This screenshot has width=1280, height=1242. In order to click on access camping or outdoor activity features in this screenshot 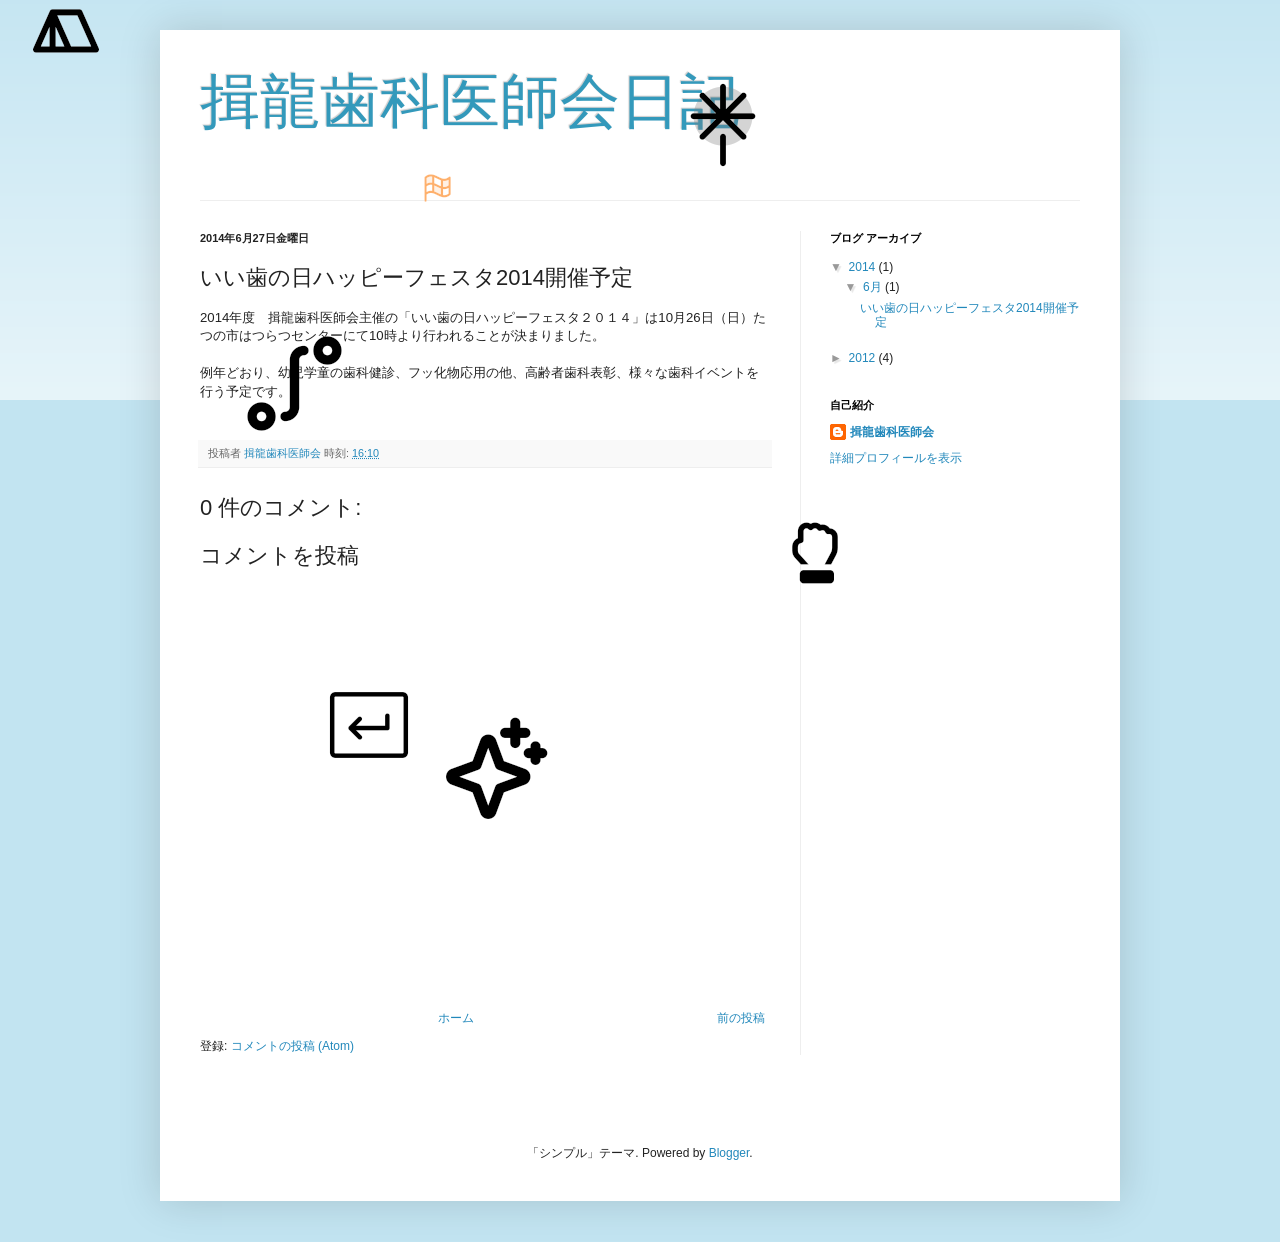, I will do `click(66, 33)`.